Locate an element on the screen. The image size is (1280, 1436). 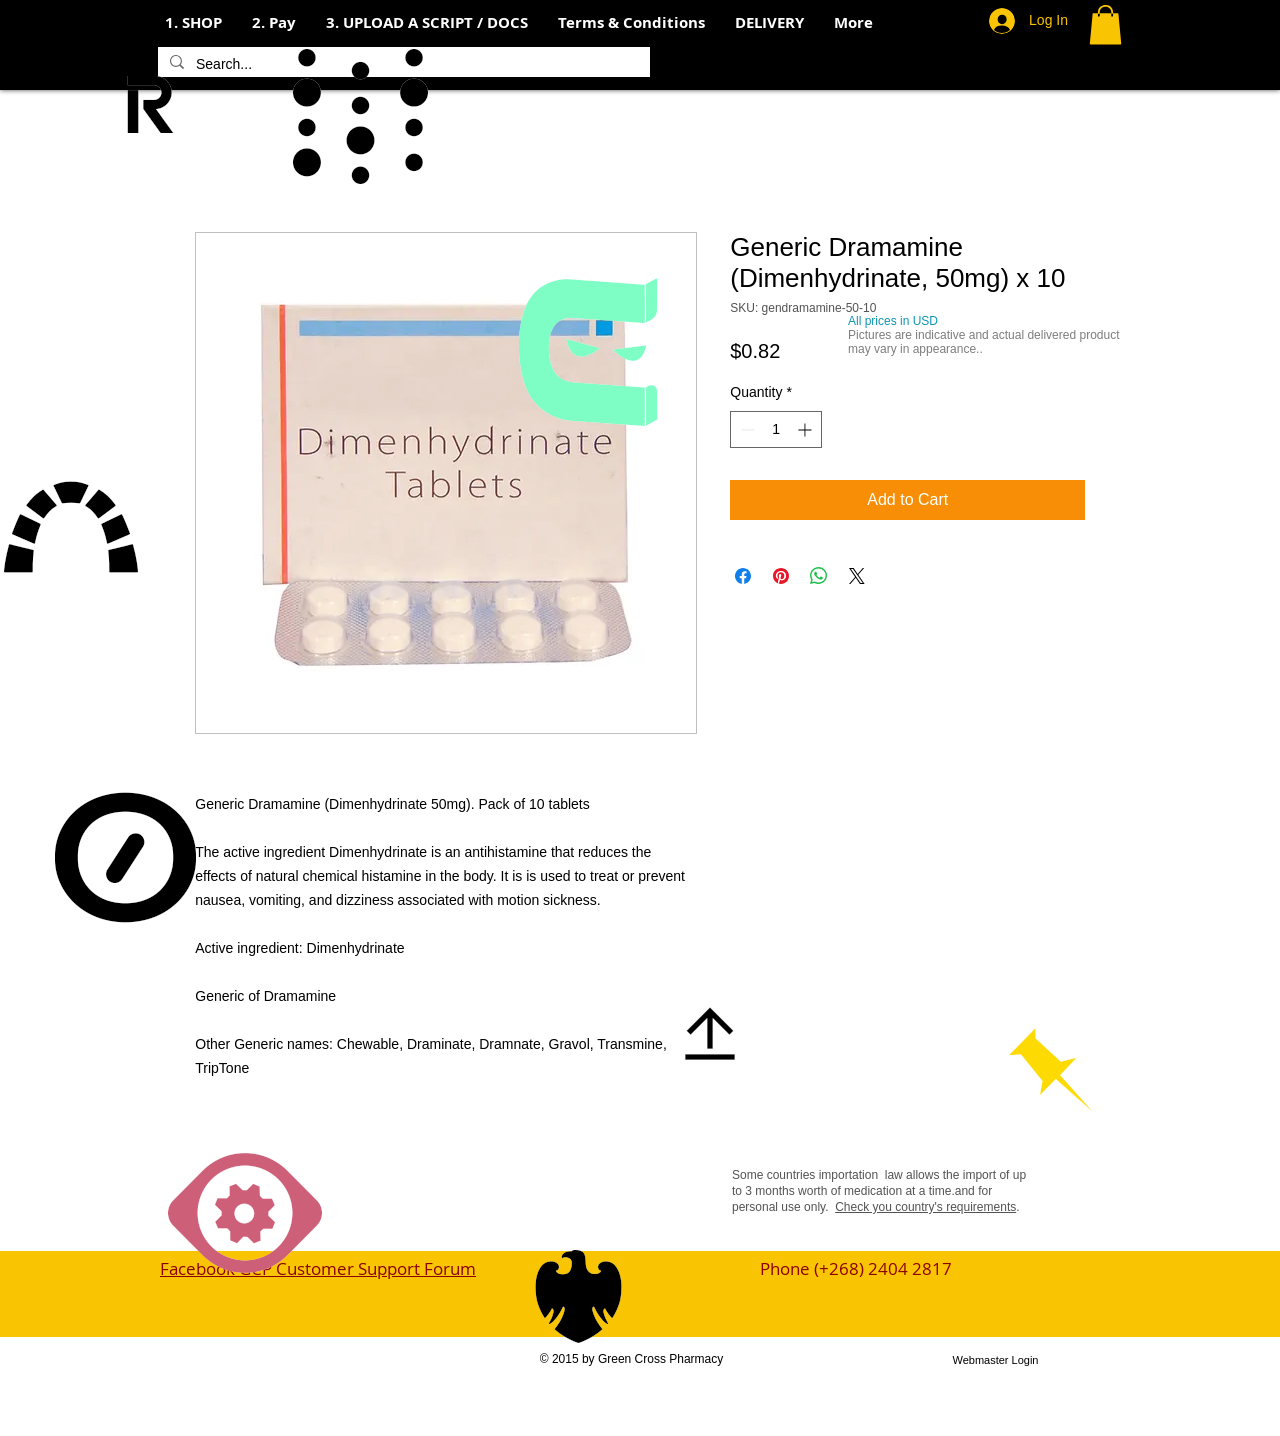
visit pinboard bookmarking service is located at coordinates (1051, 1070).